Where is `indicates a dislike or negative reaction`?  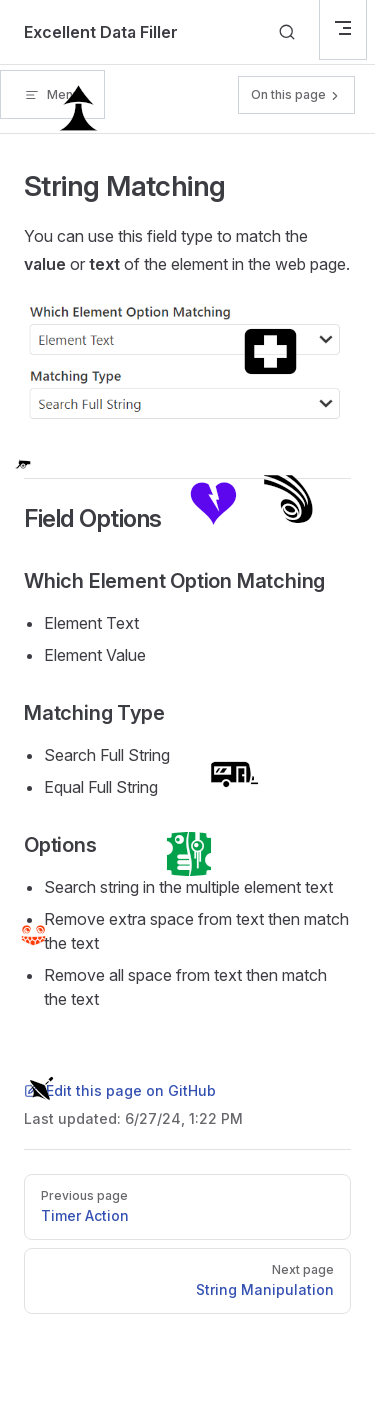 indicates a dislike or negative reaction is located at coordinates (213, 503).